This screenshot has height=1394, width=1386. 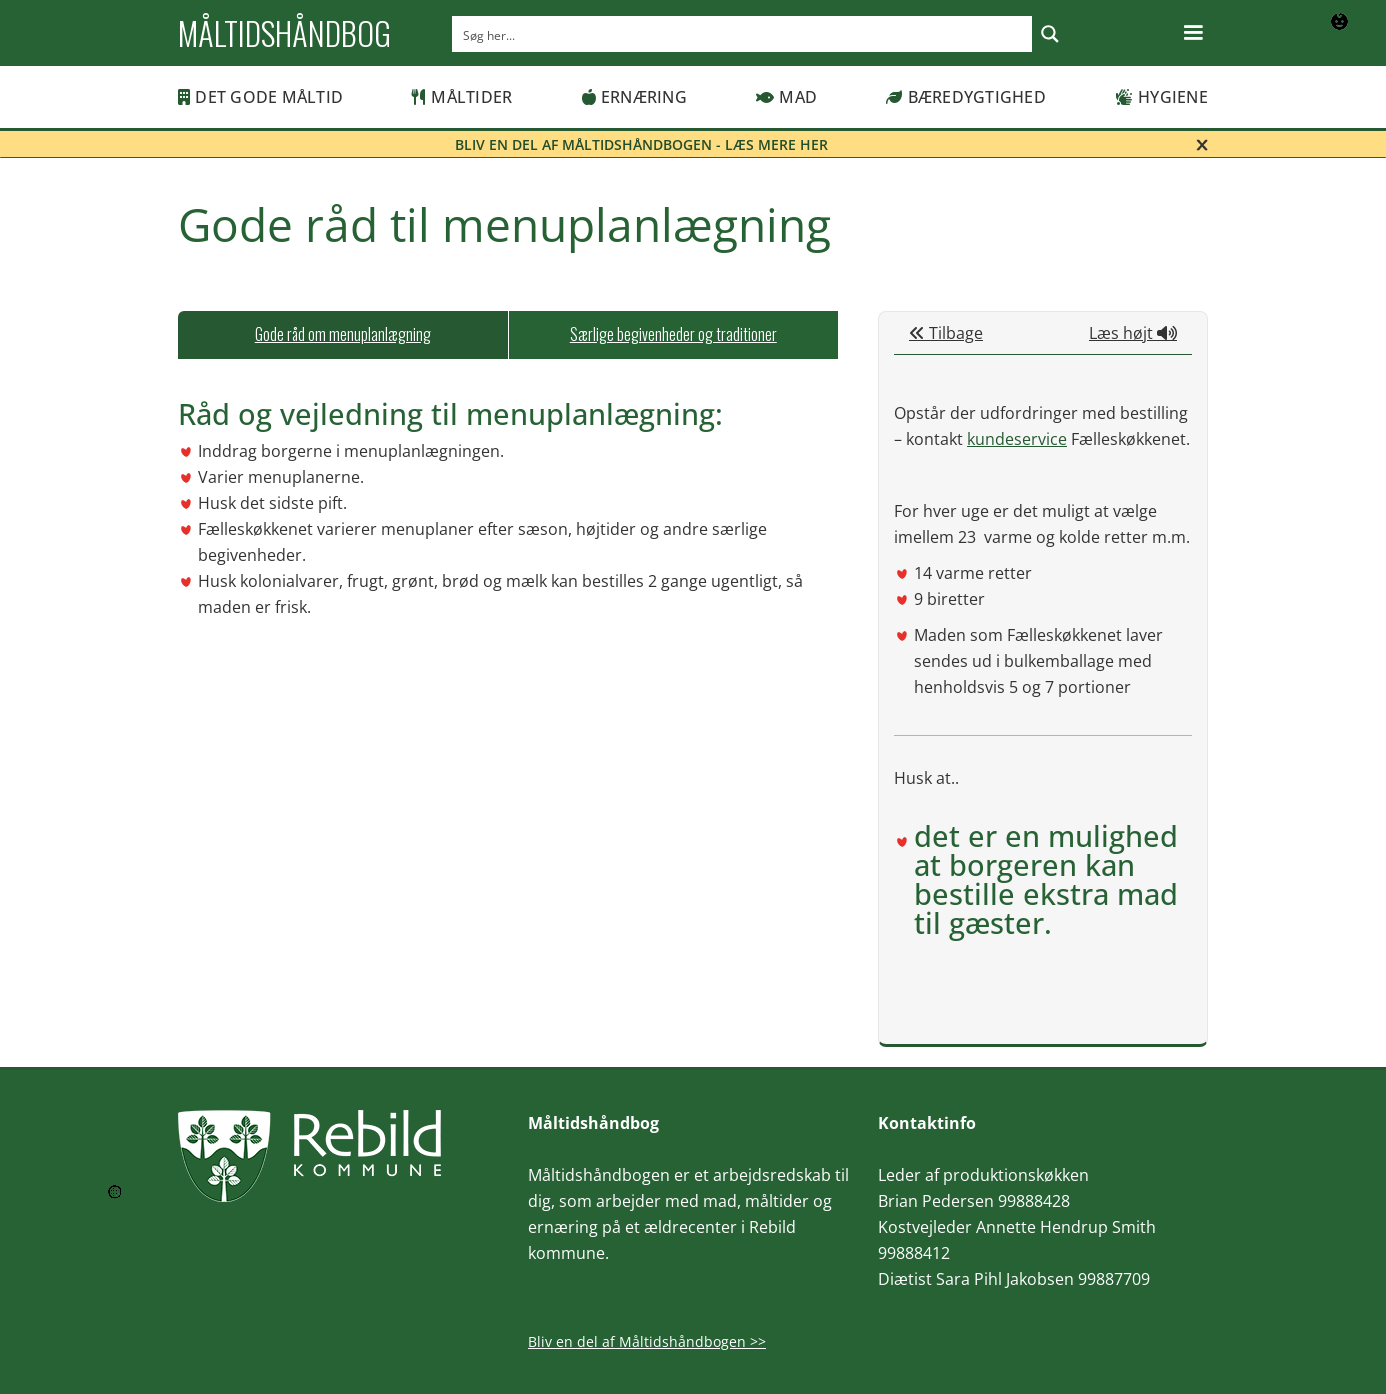 What do you see at coordinates (115, 1192) in the screenshot?
I see `apply circular blur effect to image` at bounding box center [115, 1192].